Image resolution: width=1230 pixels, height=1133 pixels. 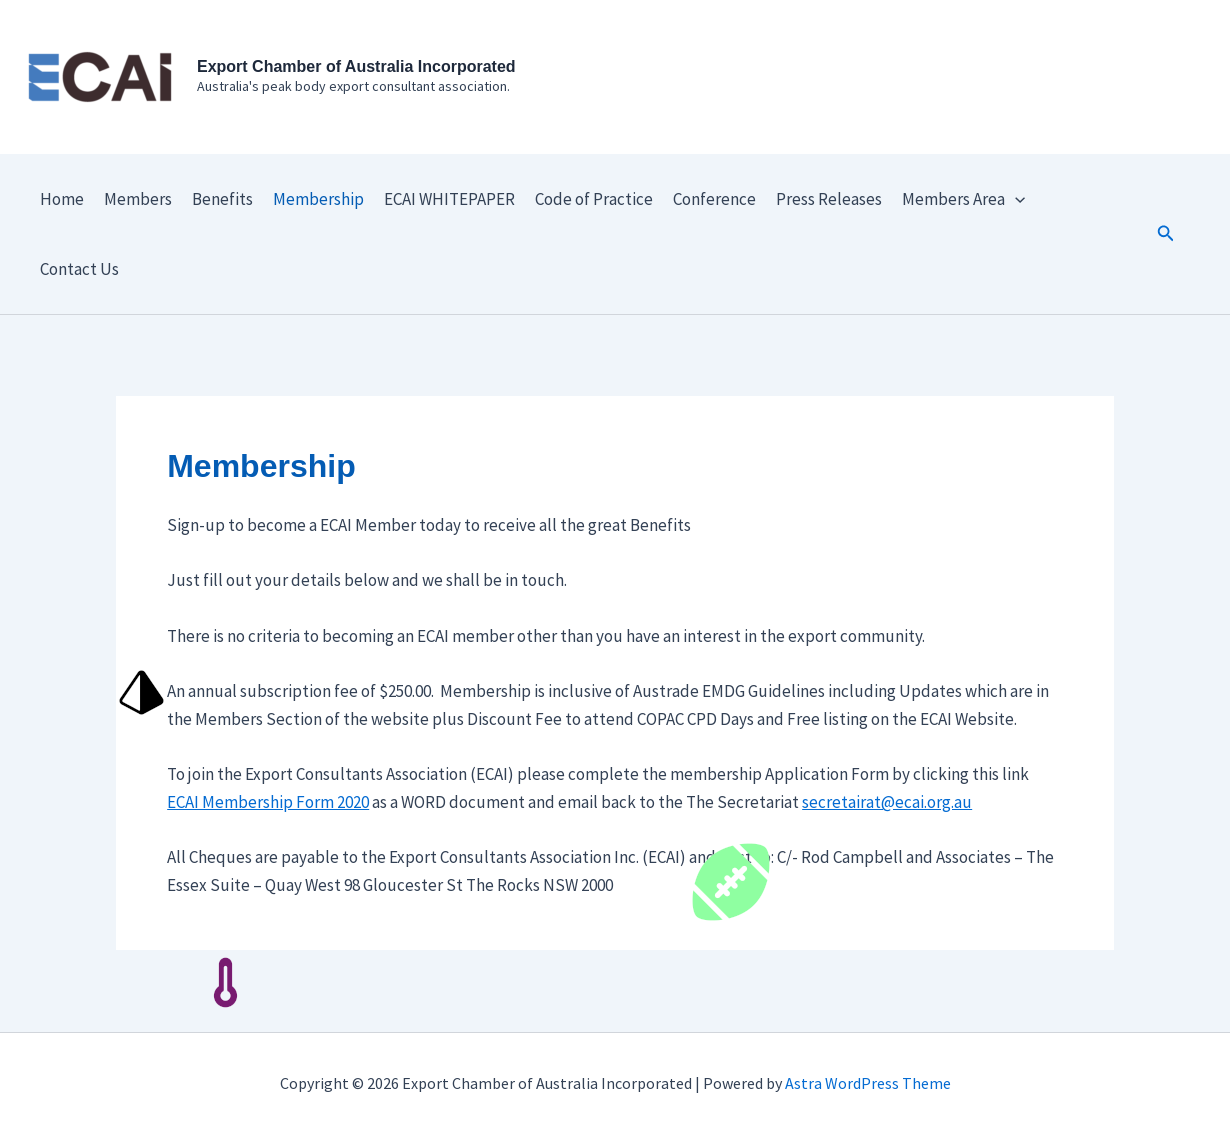 What do you see at coordinates (141, 692) in the screenshot?
I see `access color or light spectrum settings` at bounding box center [141, 692].